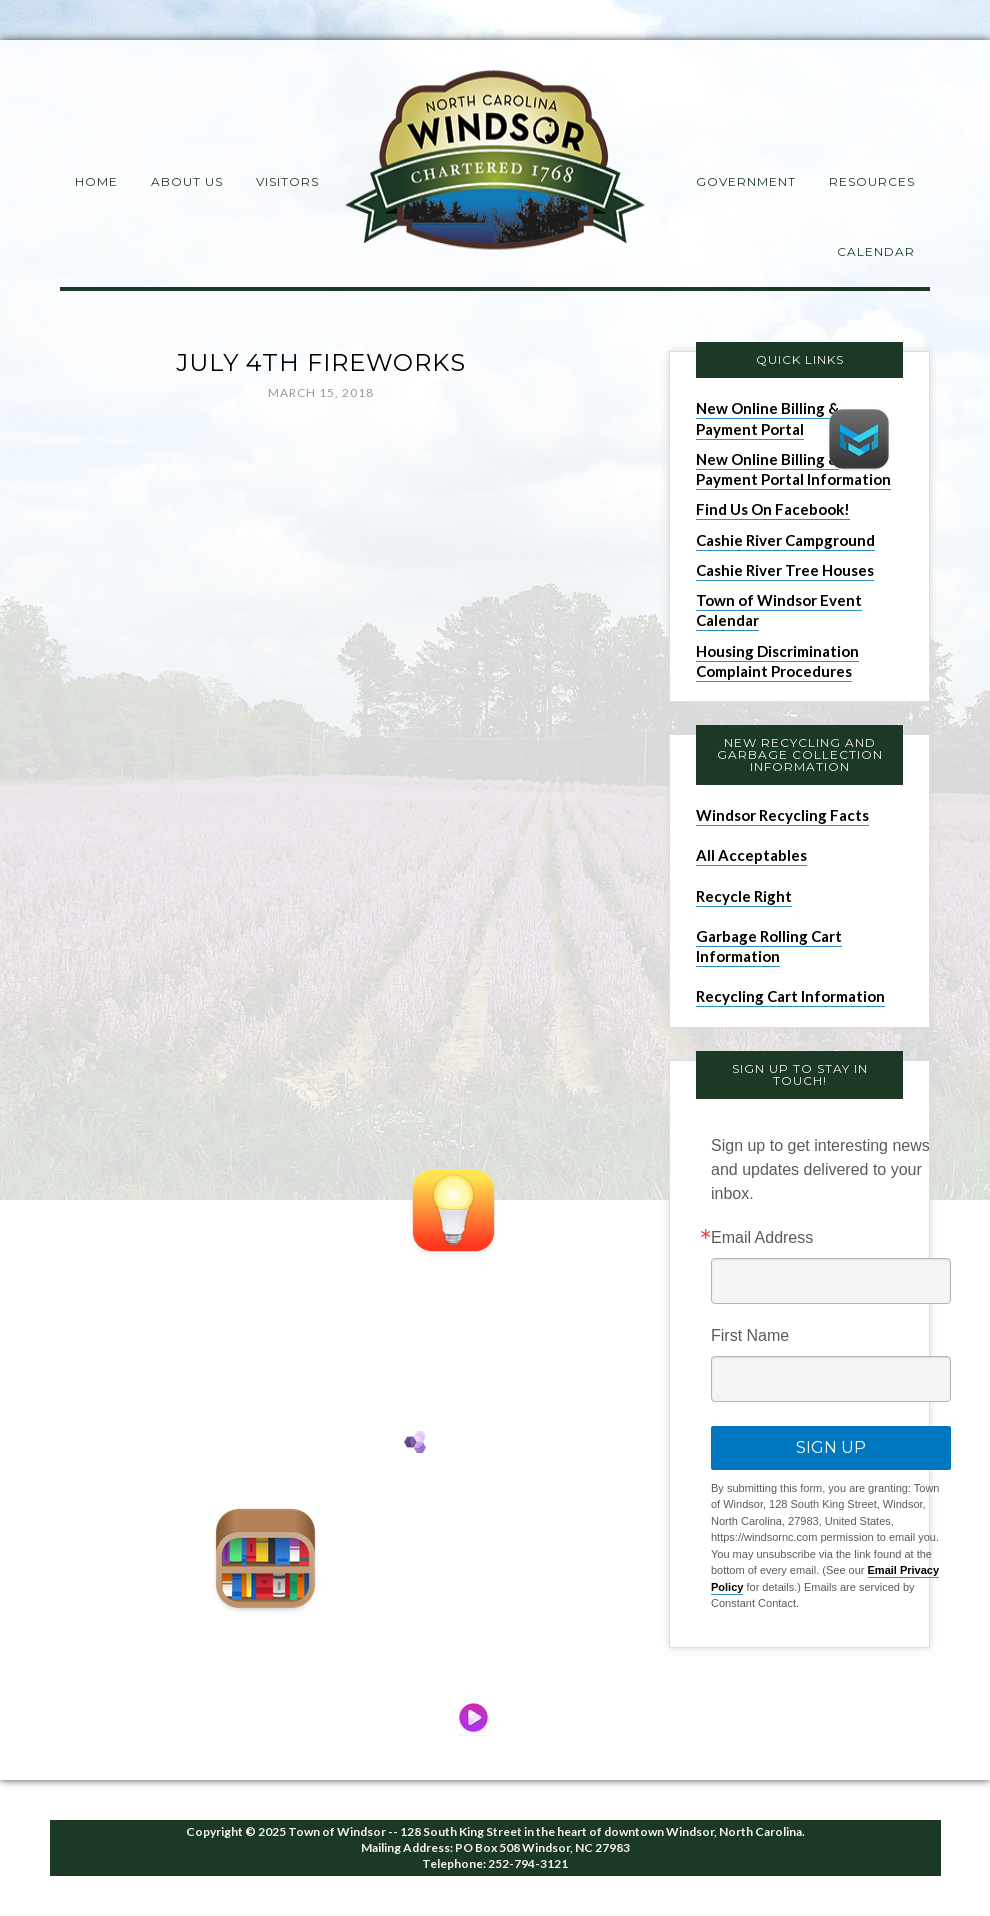  I want to click on open mplayer media player app, so click(473, 1717).